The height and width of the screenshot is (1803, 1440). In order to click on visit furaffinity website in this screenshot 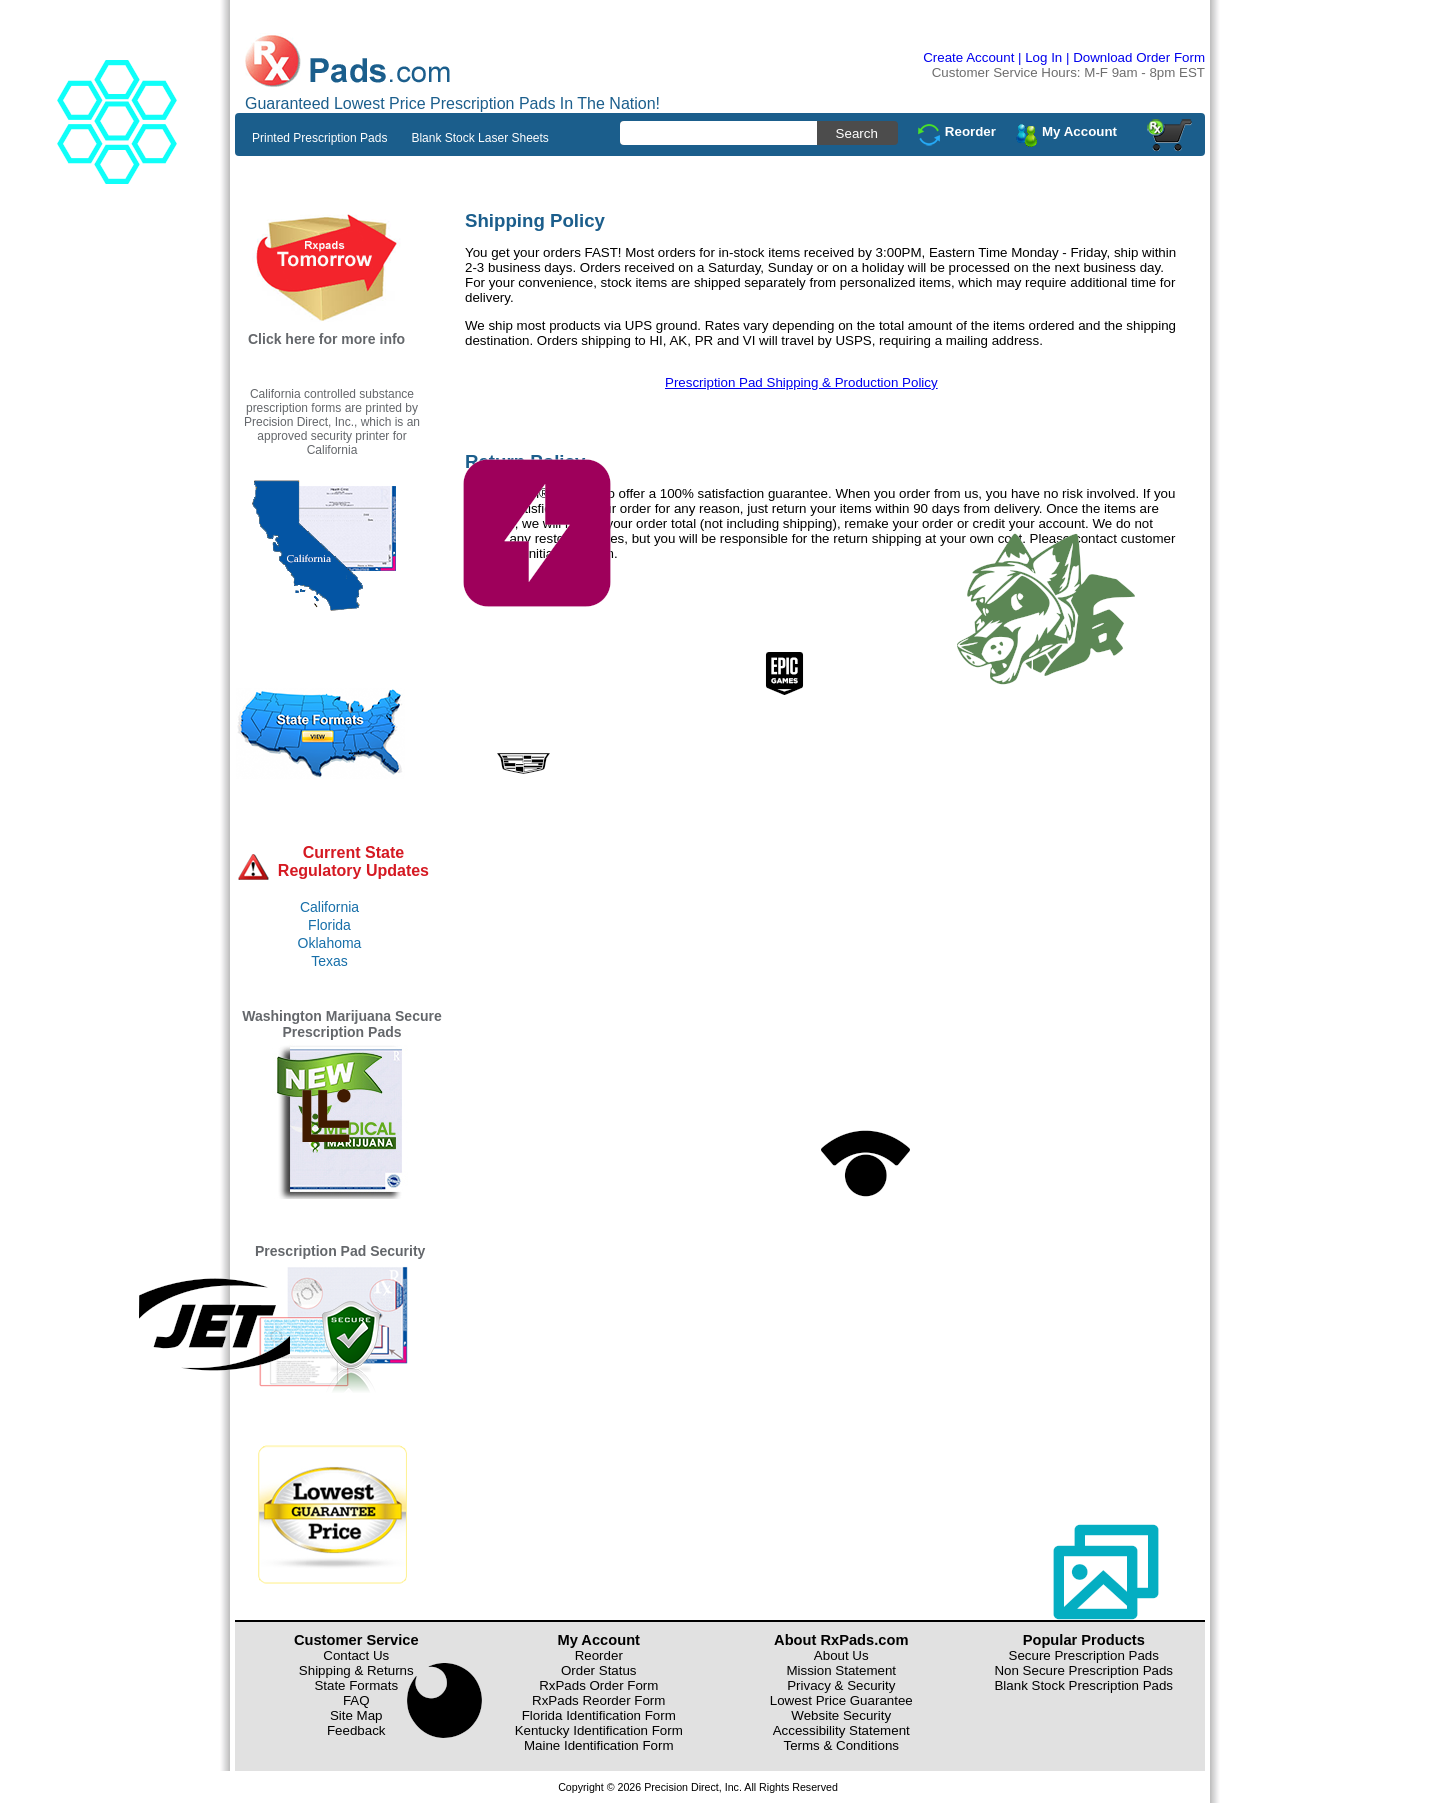, I will do `click(1046, 609)`.